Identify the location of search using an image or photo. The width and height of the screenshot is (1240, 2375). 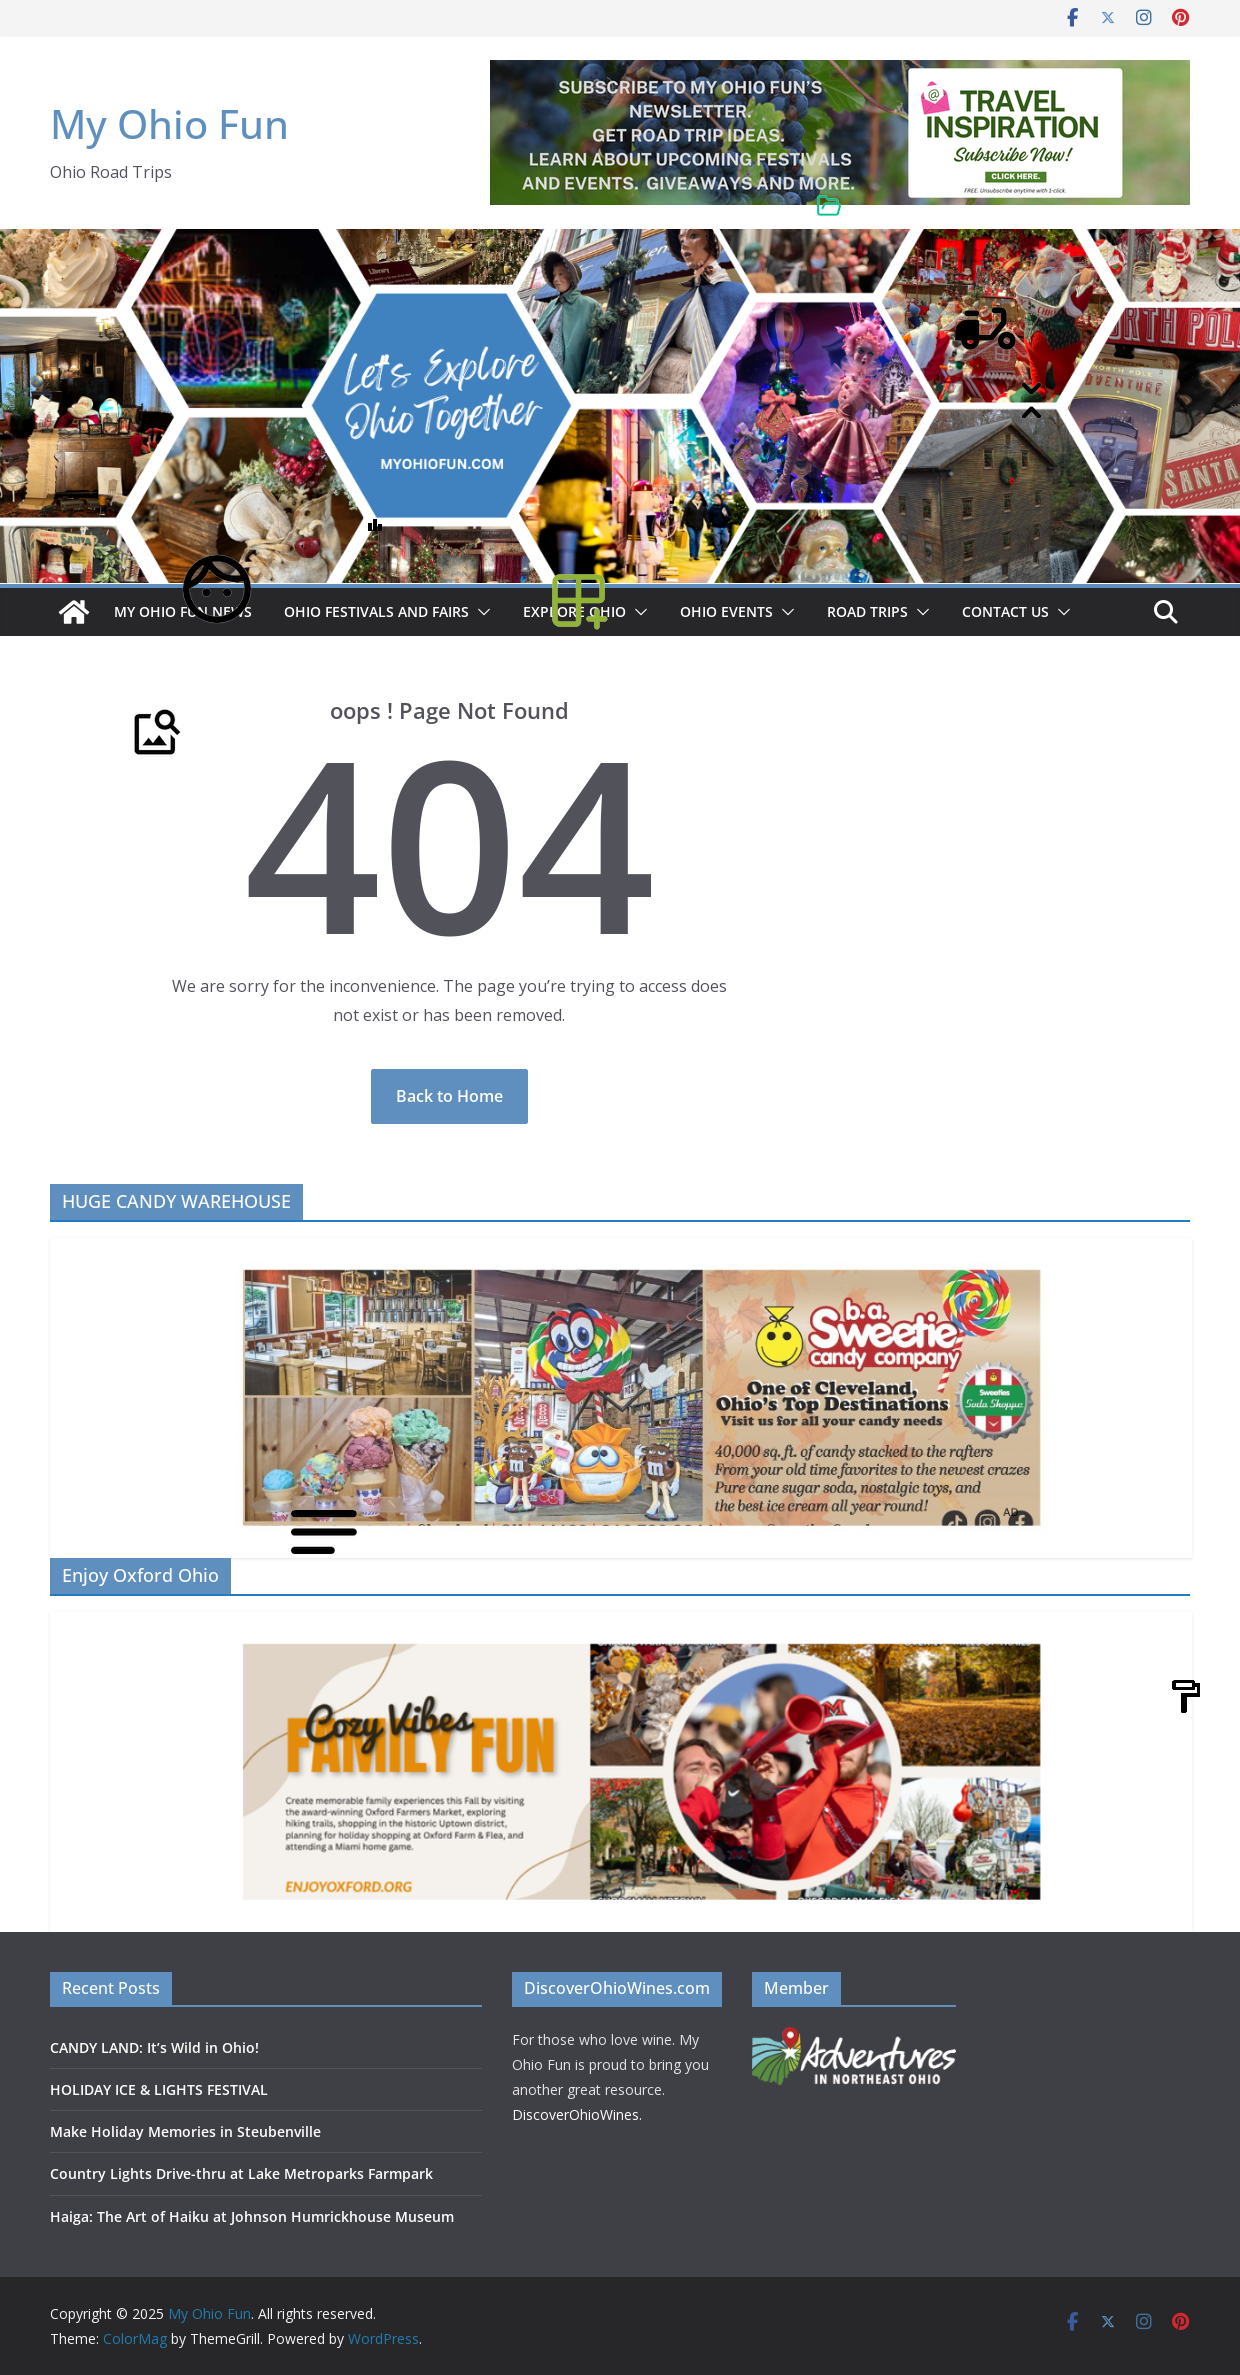
(157, 732).